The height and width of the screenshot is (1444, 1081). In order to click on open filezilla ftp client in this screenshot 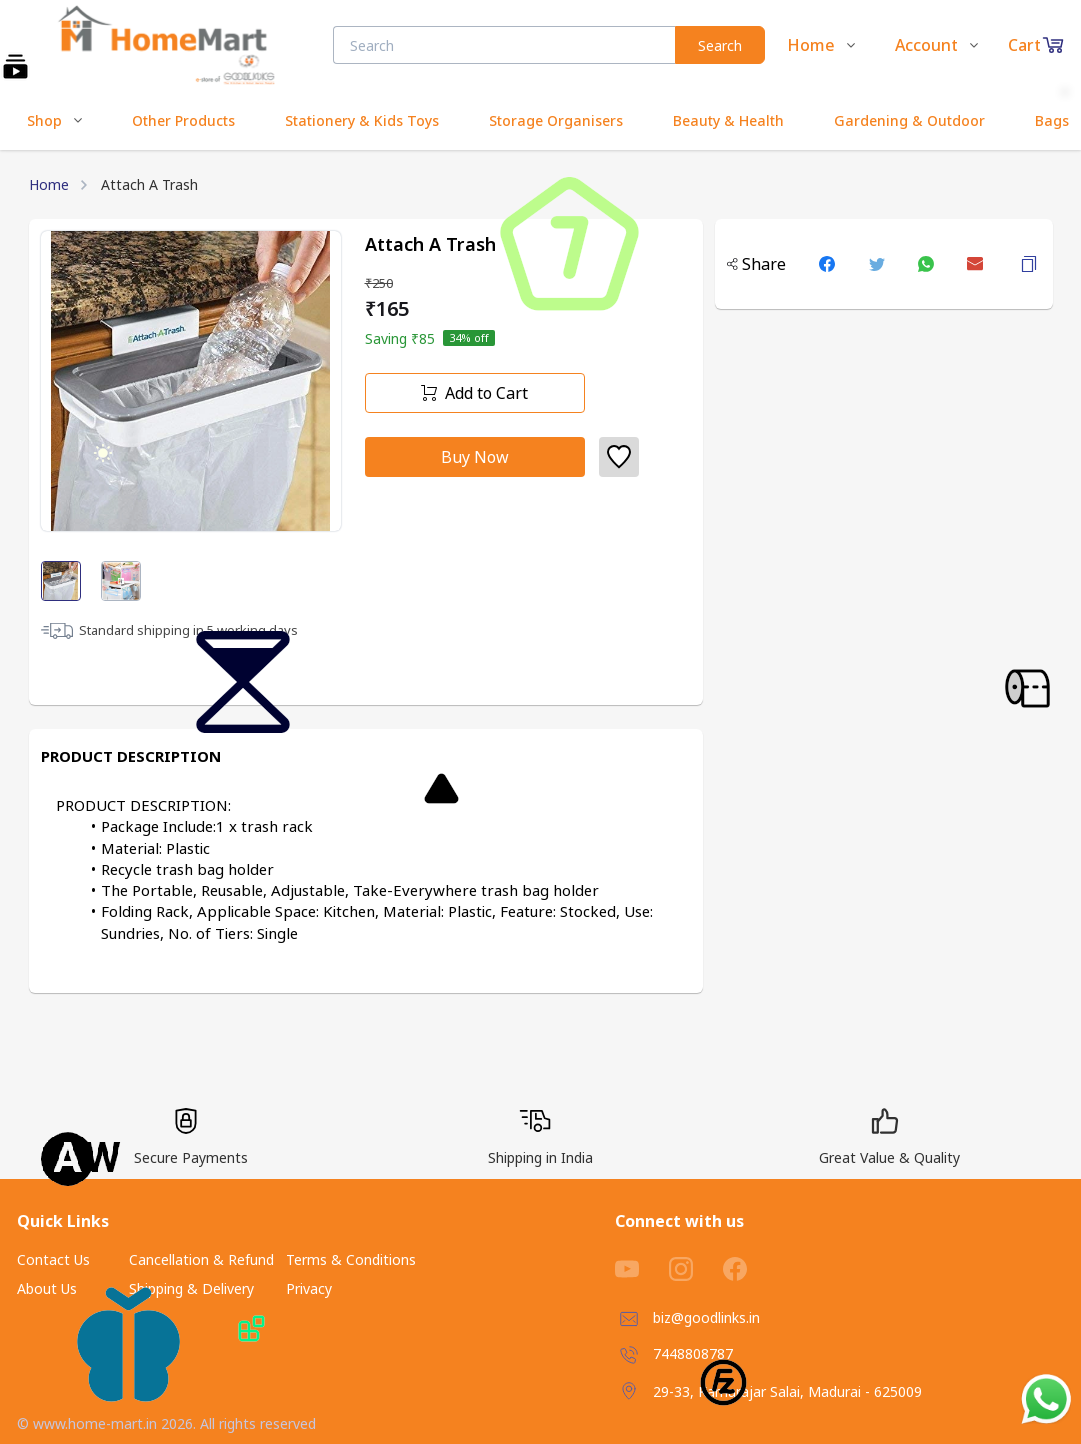, I will do `click(723, 1382)`.